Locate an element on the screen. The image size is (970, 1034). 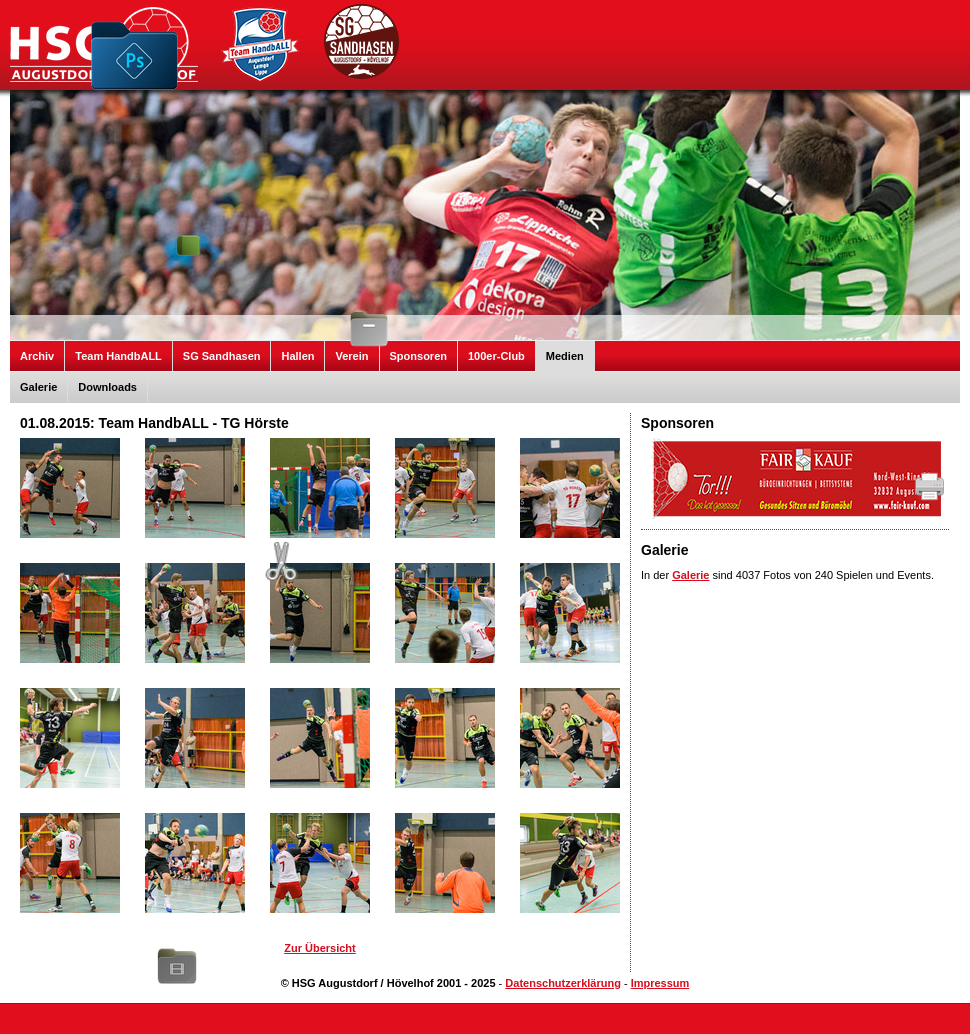
open folder containing Adobe Photoshop Express files is located at coordinates (134, 58).